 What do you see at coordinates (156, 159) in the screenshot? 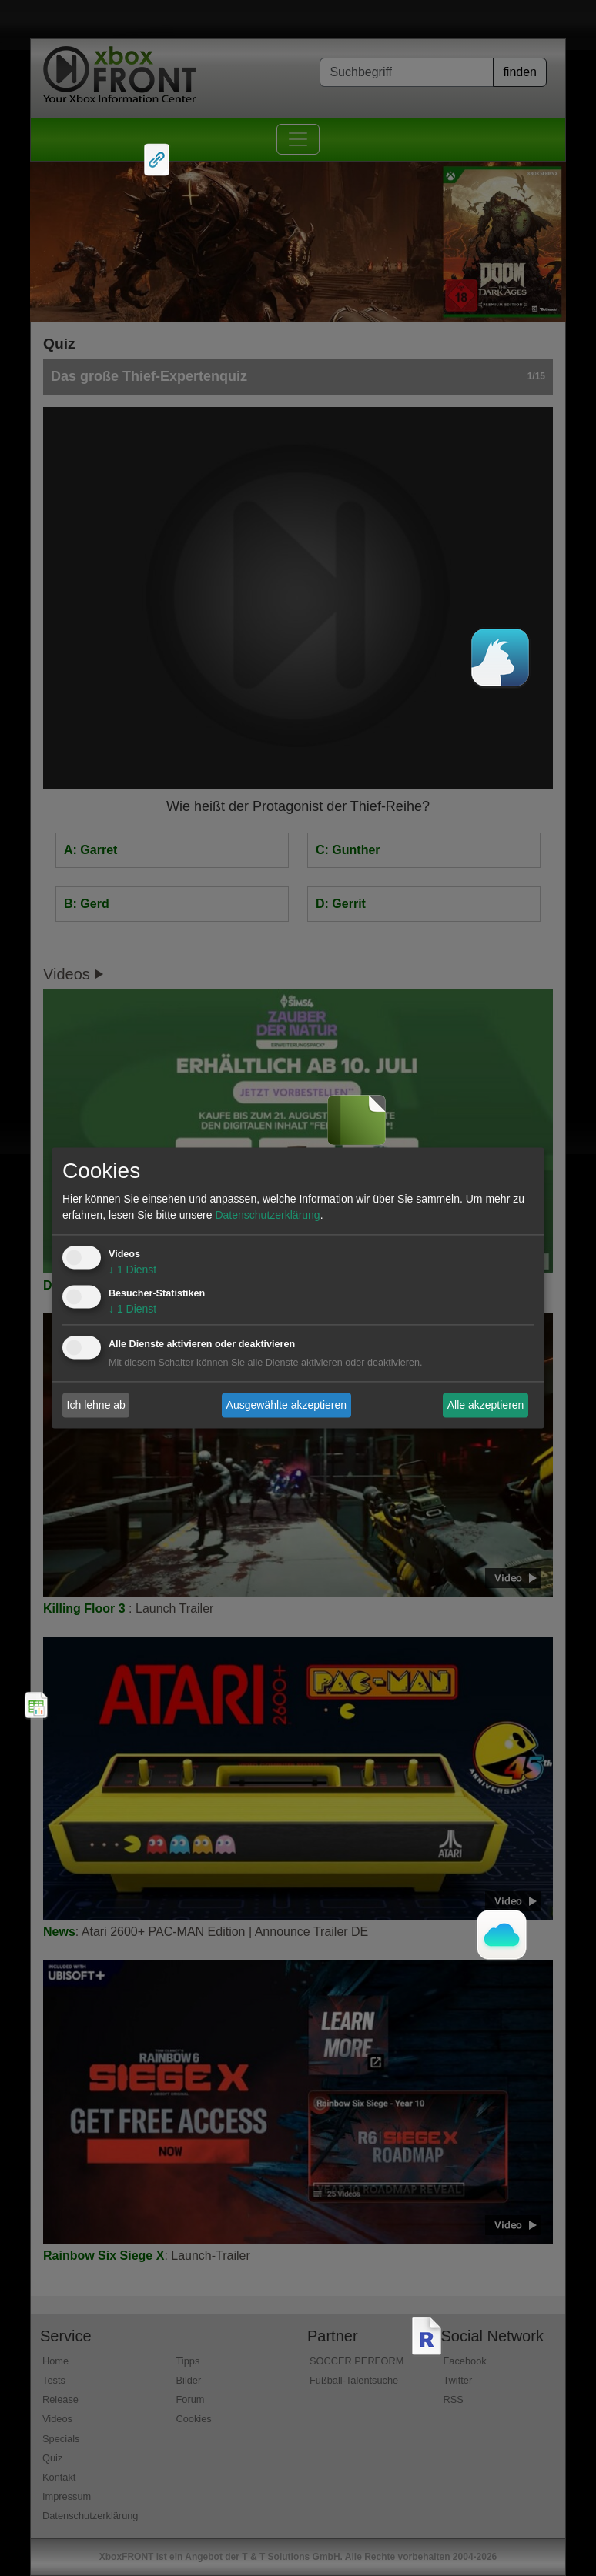
I see `a windows internet shortcut file` at bounding box center [156, 159].